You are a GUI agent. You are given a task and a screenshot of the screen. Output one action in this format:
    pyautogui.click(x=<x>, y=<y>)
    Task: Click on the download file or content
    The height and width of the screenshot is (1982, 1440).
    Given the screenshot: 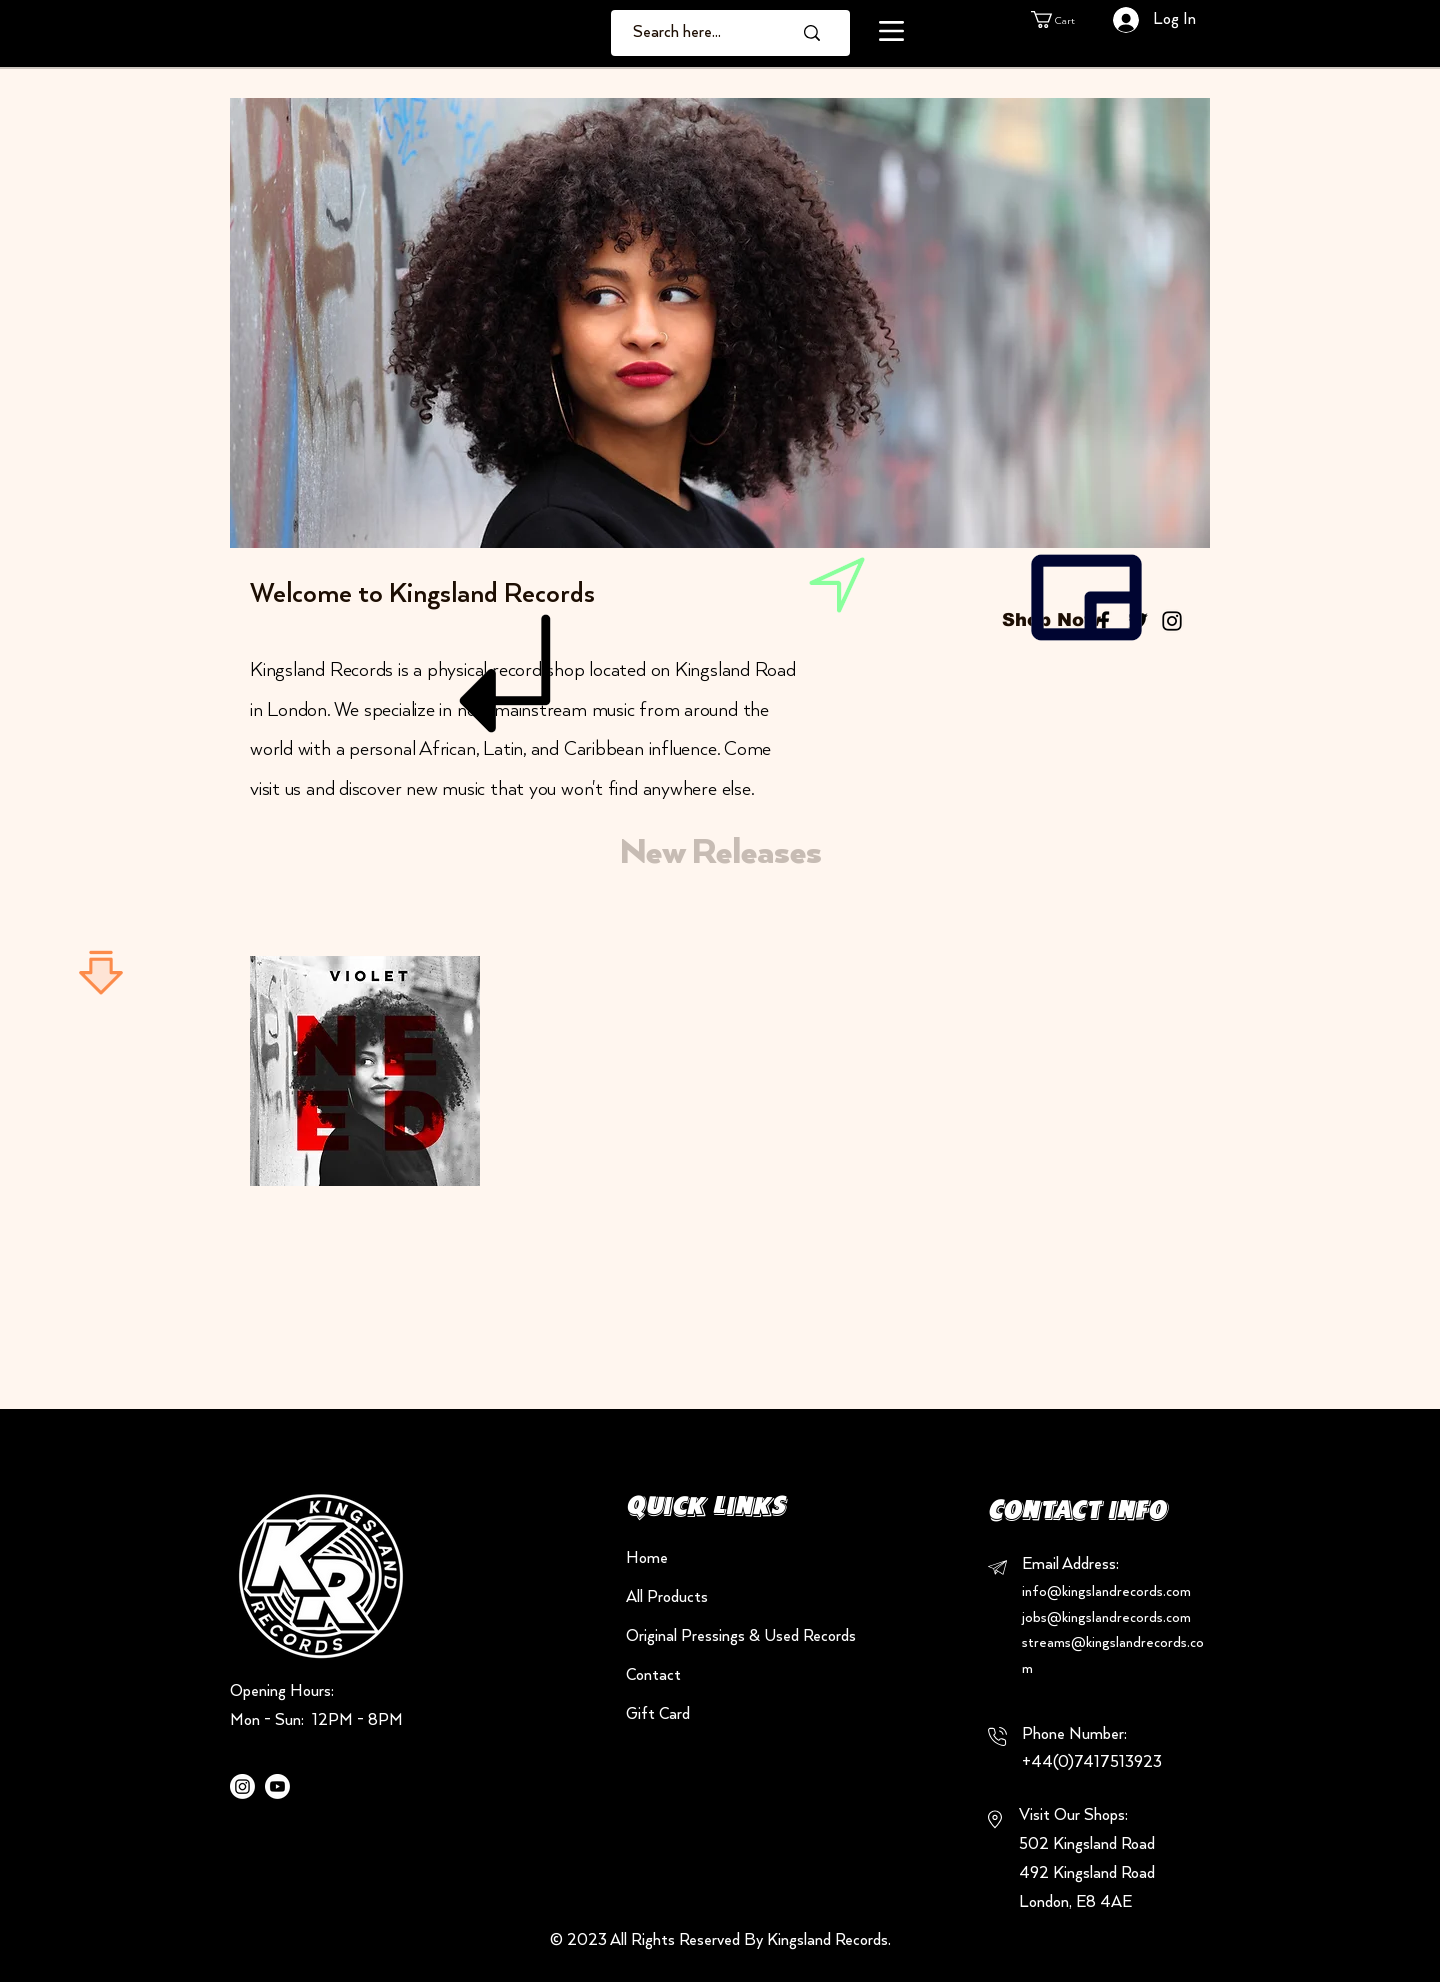 What is the action you would take?
    pyautogui.click(x=101, y=971)
    